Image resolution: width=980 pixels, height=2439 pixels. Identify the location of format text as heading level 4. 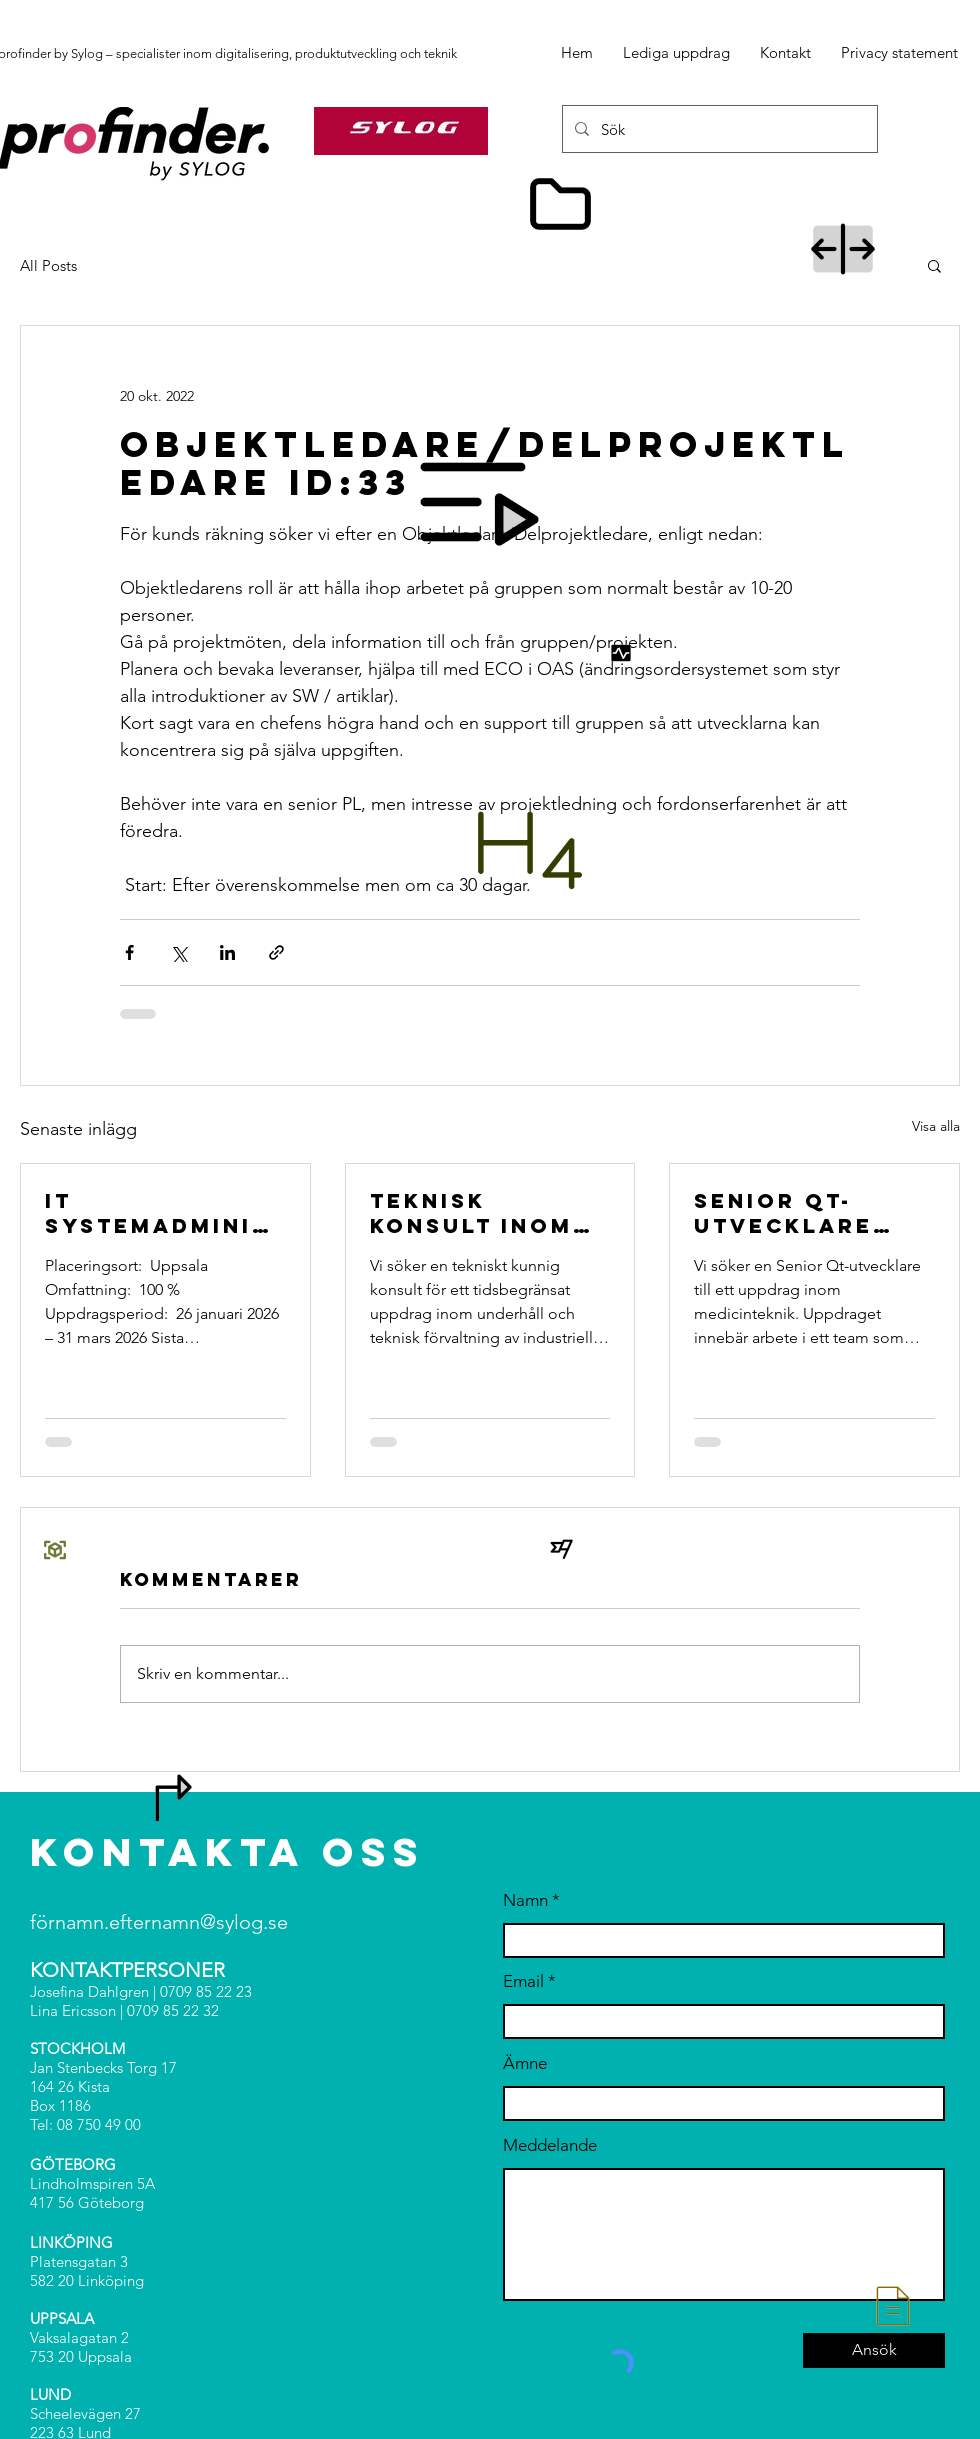
(522, 848).